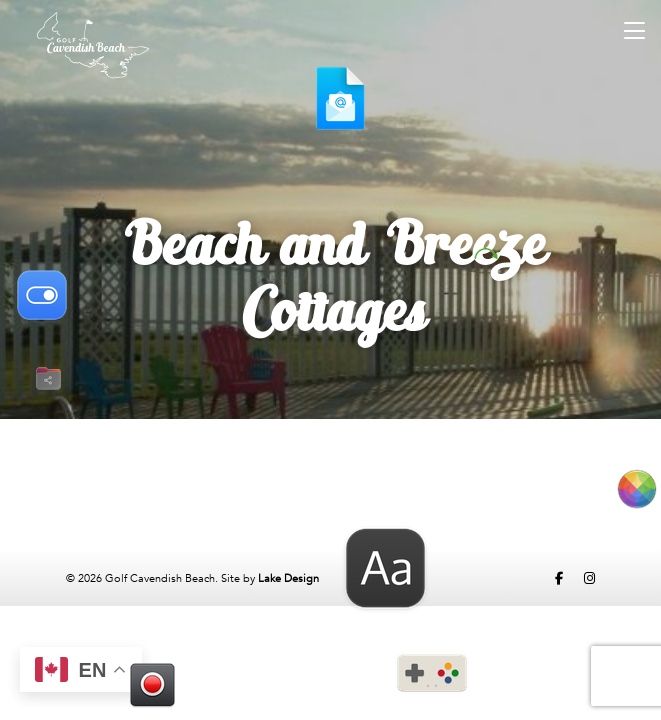  Describe the element at coordinates (42, 296) in the screenshot. I see `access desktop customization settings` at that location.